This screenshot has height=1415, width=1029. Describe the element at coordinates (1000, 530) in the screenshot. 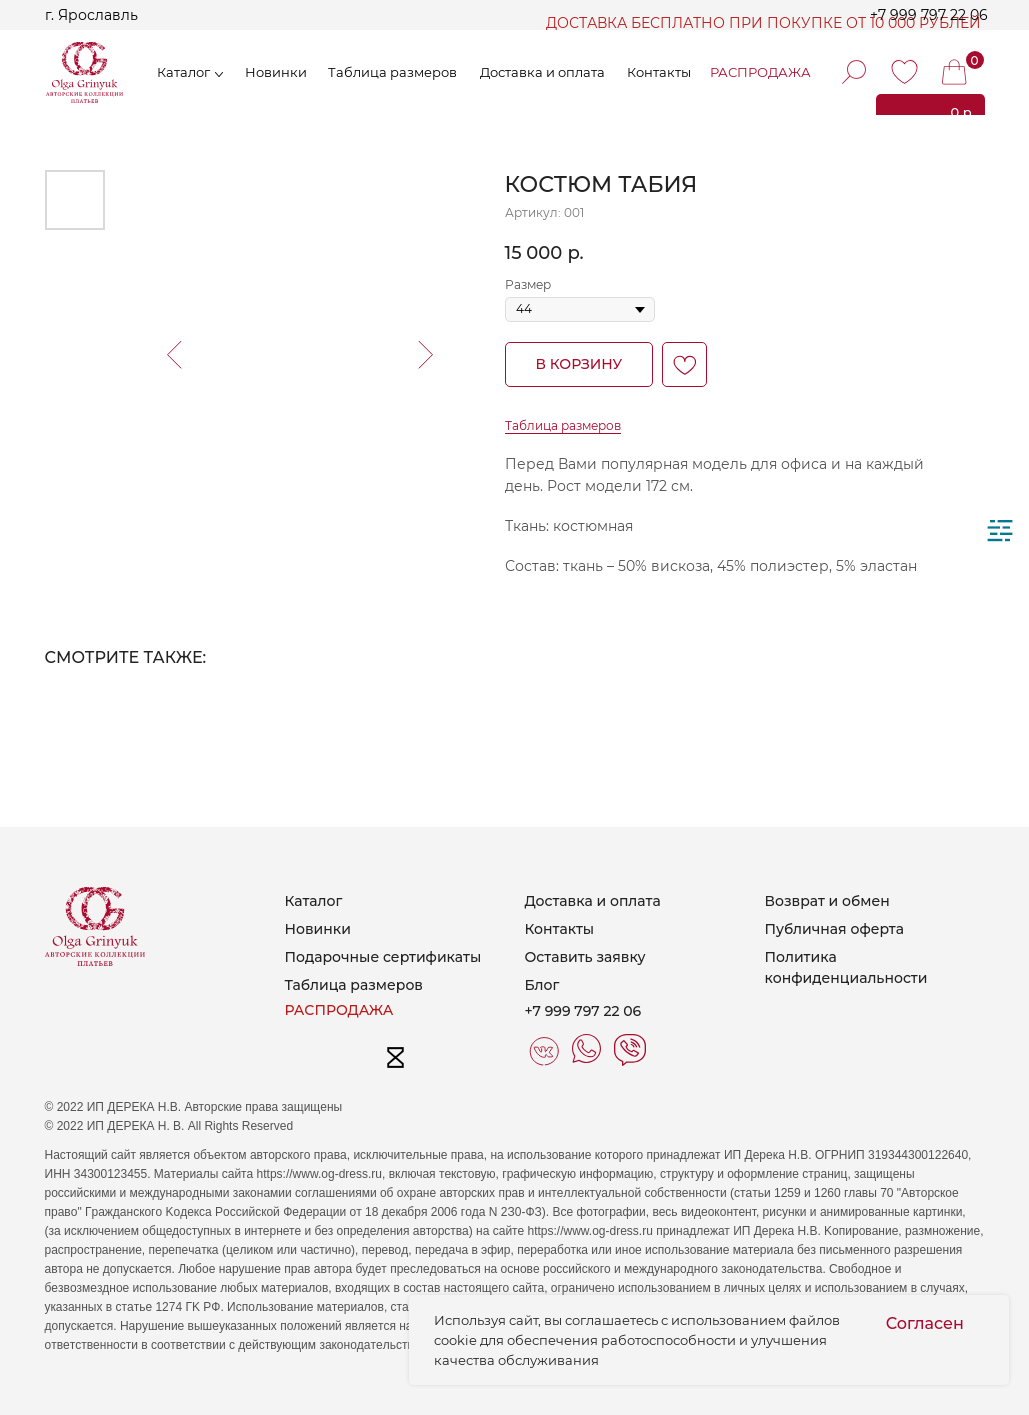

I see `indicates misty or foggy weather conditions` at that location.